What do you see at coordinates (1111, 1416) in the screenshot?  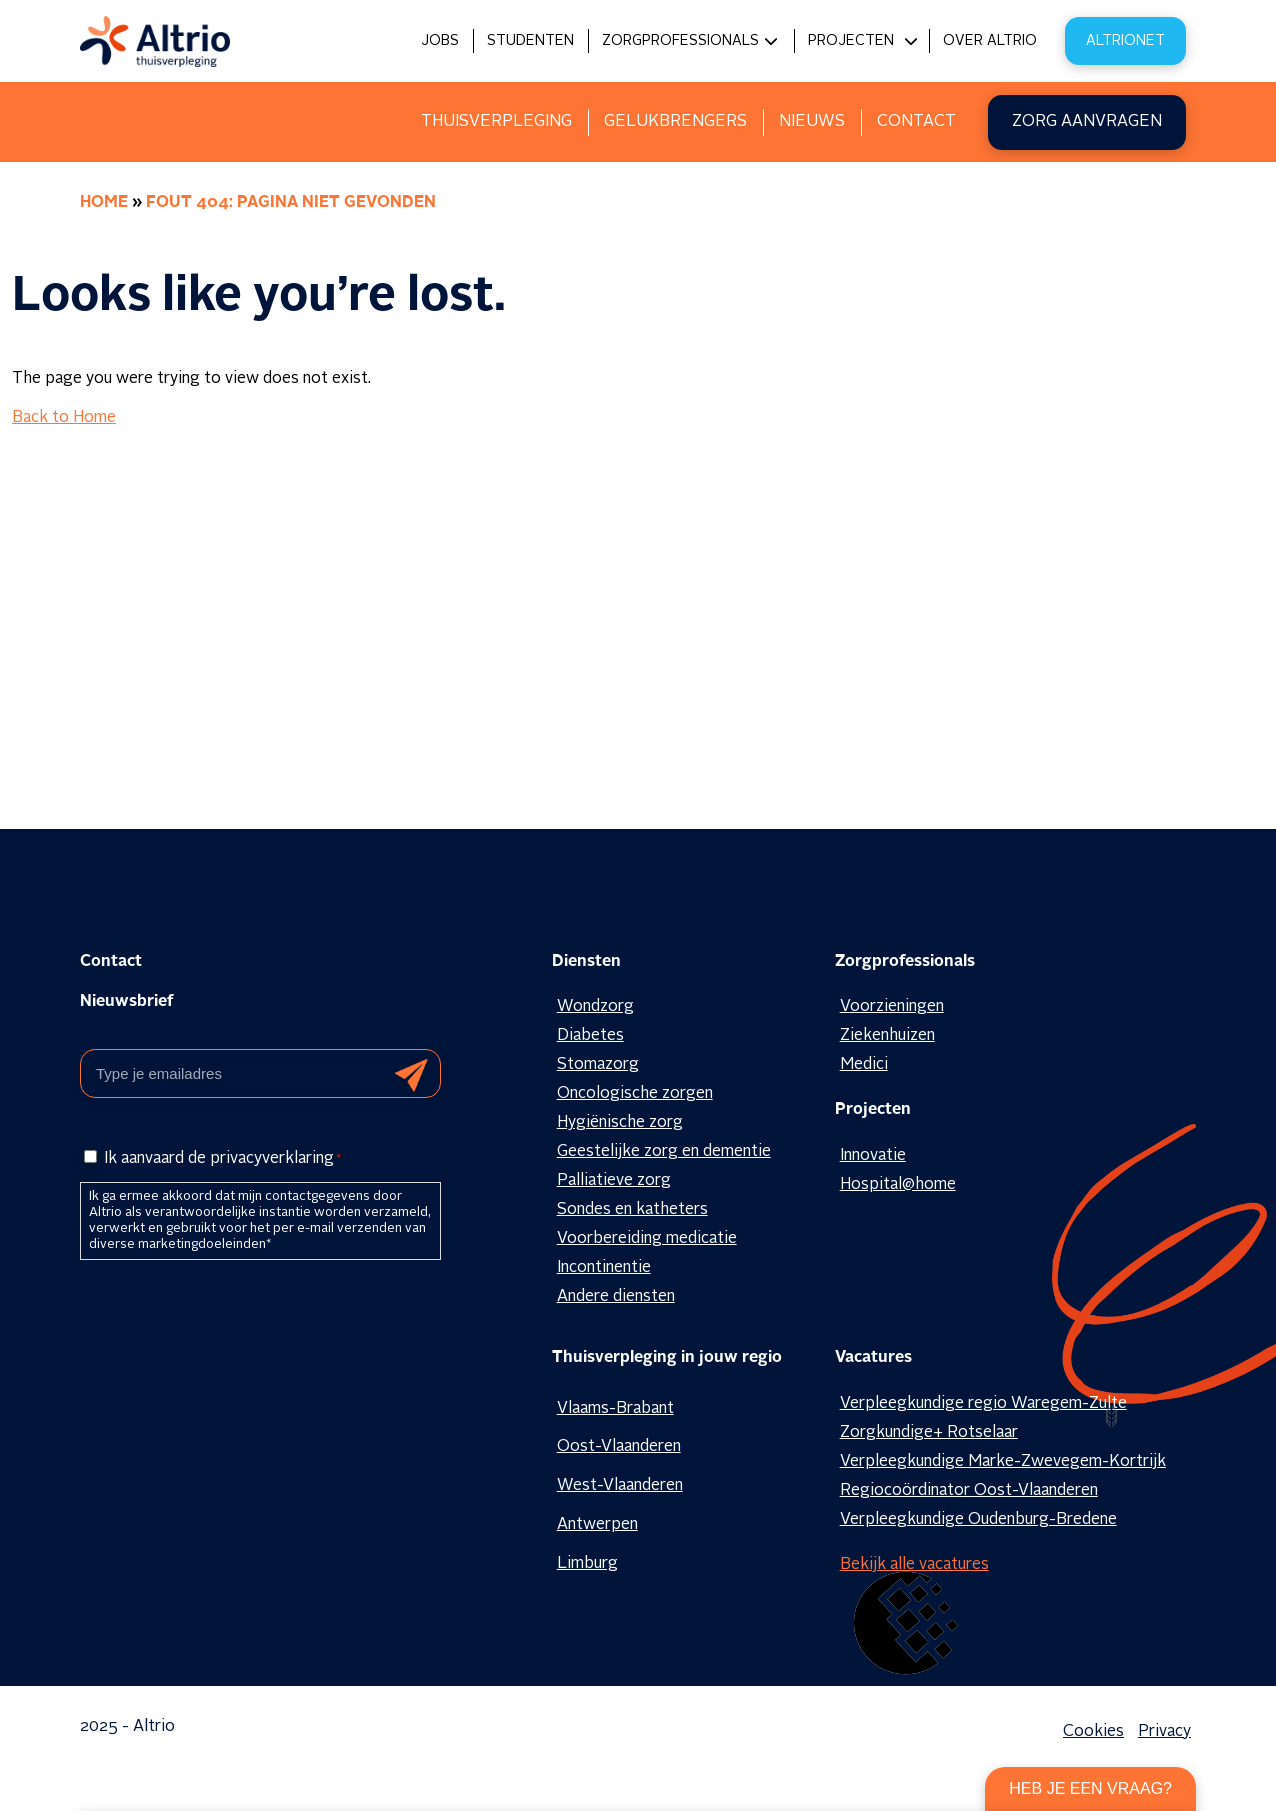 I see `folium mapping library logo` at bounding box center [1111, 1416].